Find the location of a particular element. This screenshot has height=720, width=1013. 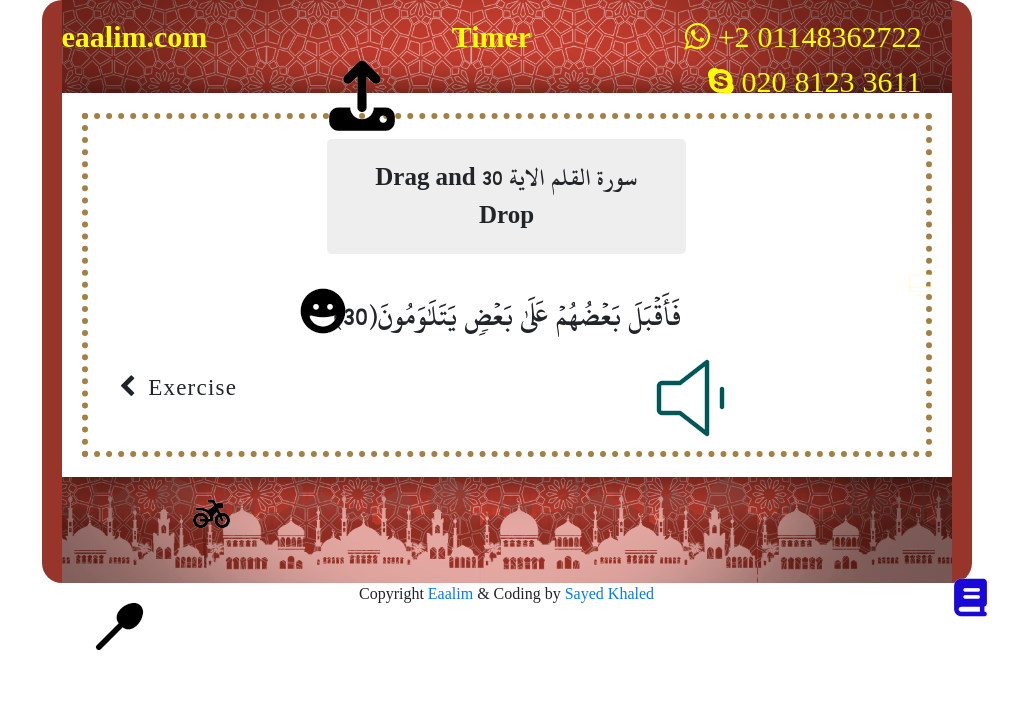

adjust volume to low level is located at coordinates (695, 398).